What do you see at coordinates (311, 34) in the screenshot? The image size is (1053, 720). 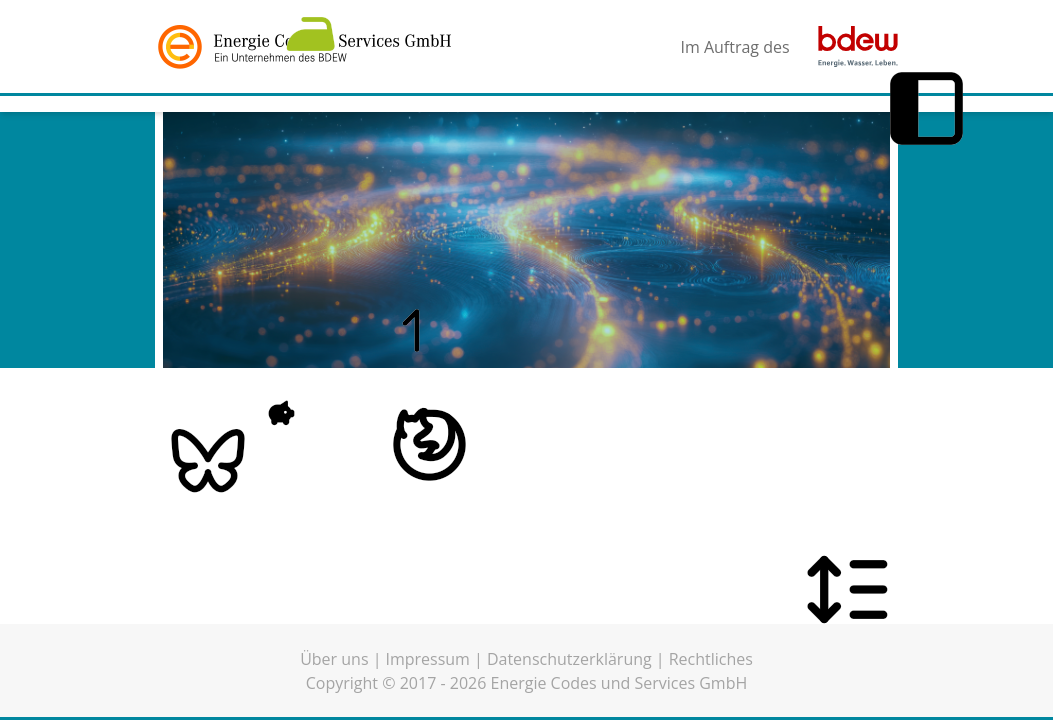 I see `ironing or garment care instructions` at bounding box center [311, 34].